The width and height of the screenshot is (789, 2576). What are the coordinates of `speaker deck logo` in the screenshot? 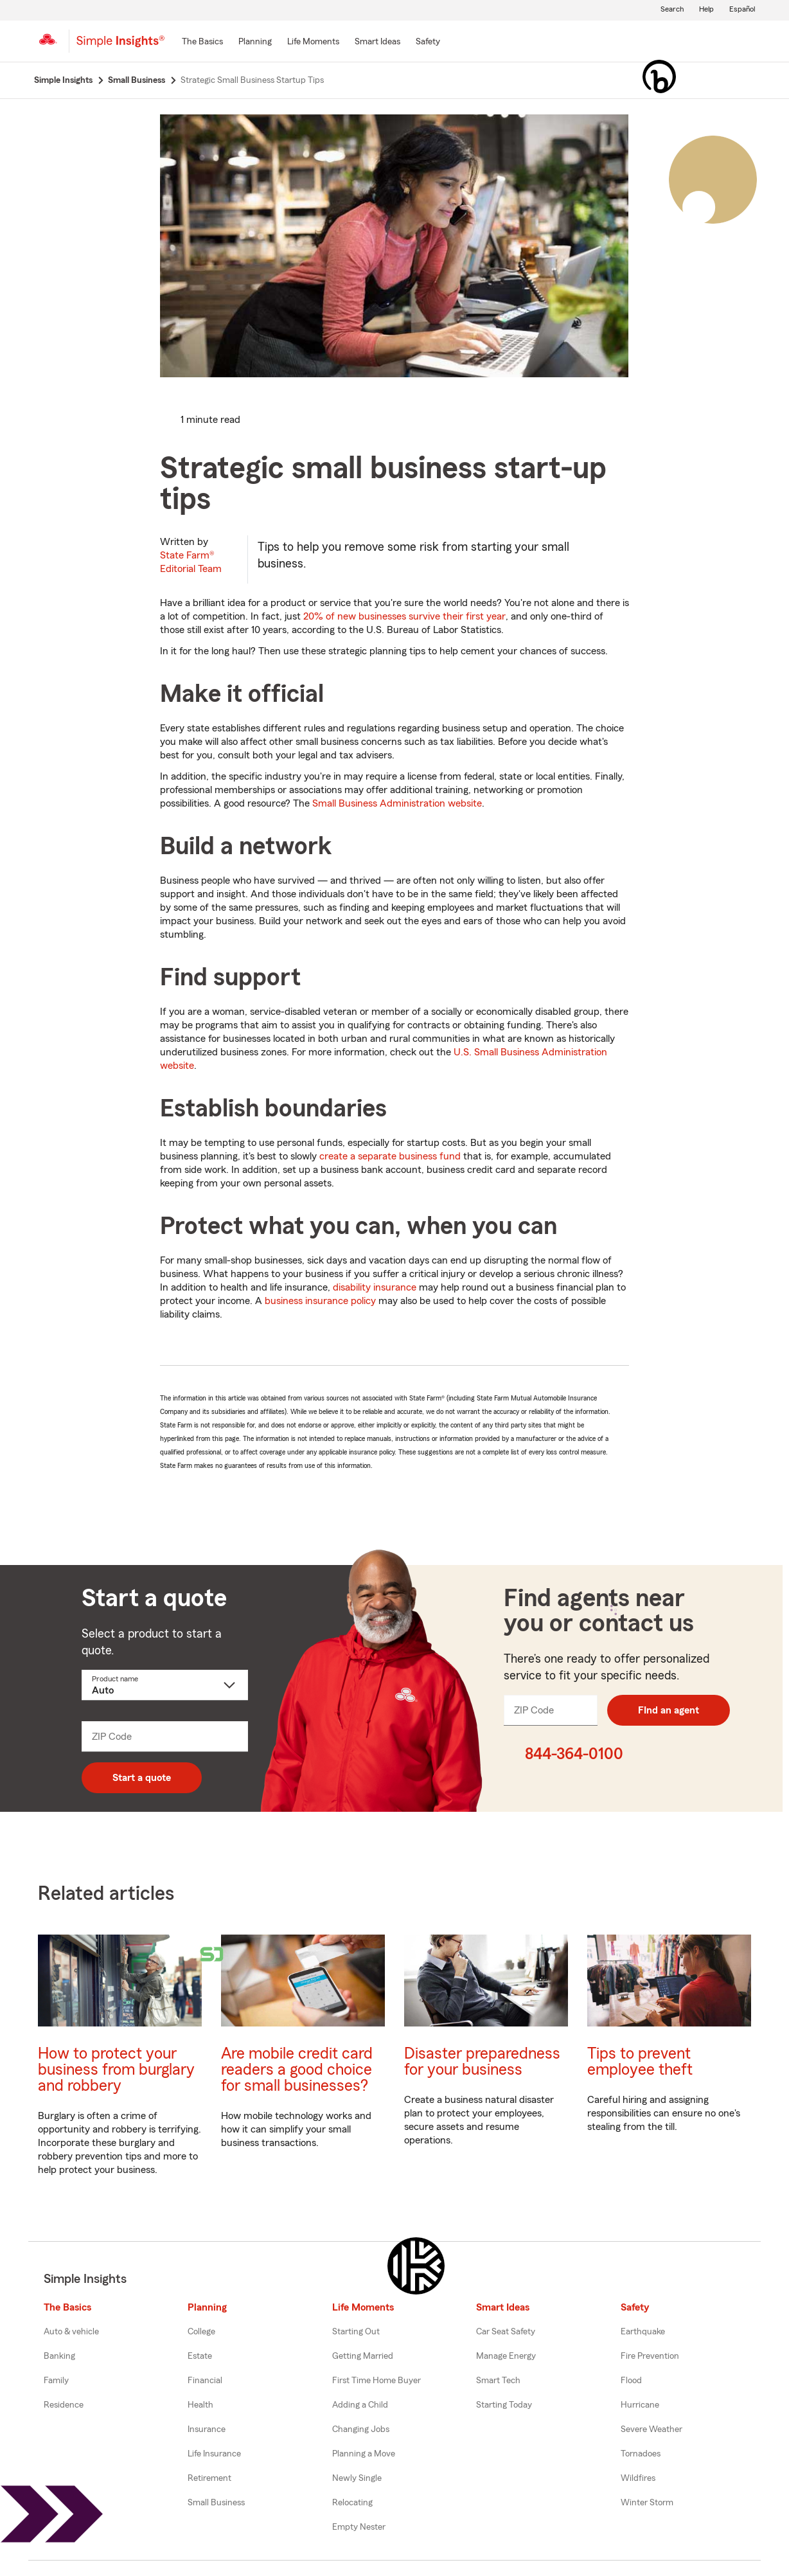 It's located at (211, 1954).